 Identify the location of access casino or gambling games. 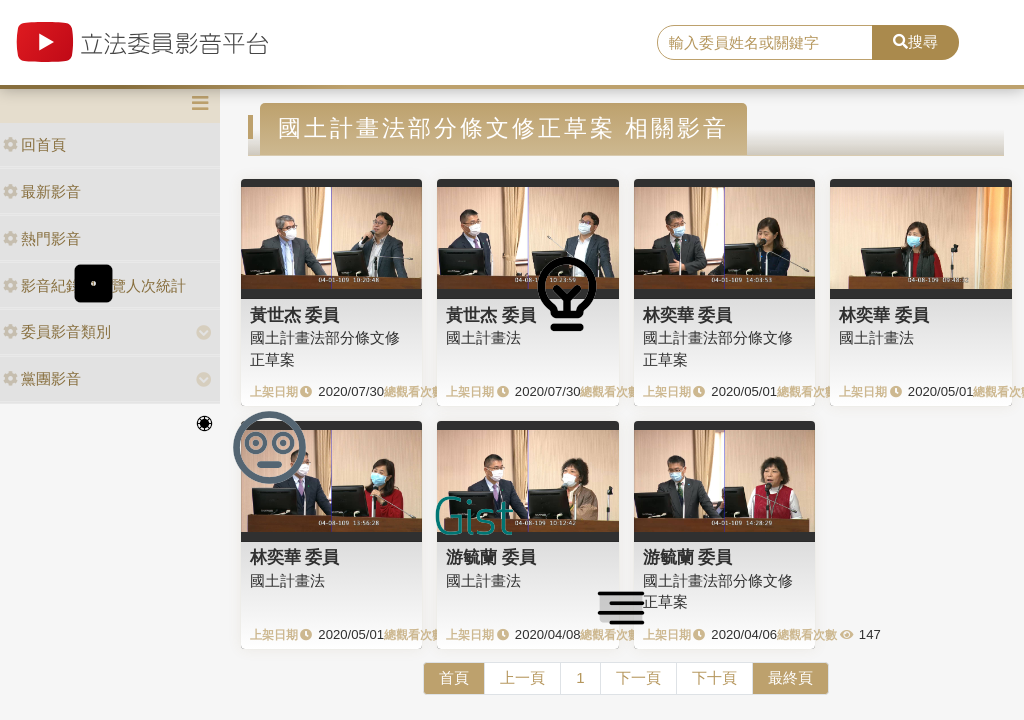
(204, 423).